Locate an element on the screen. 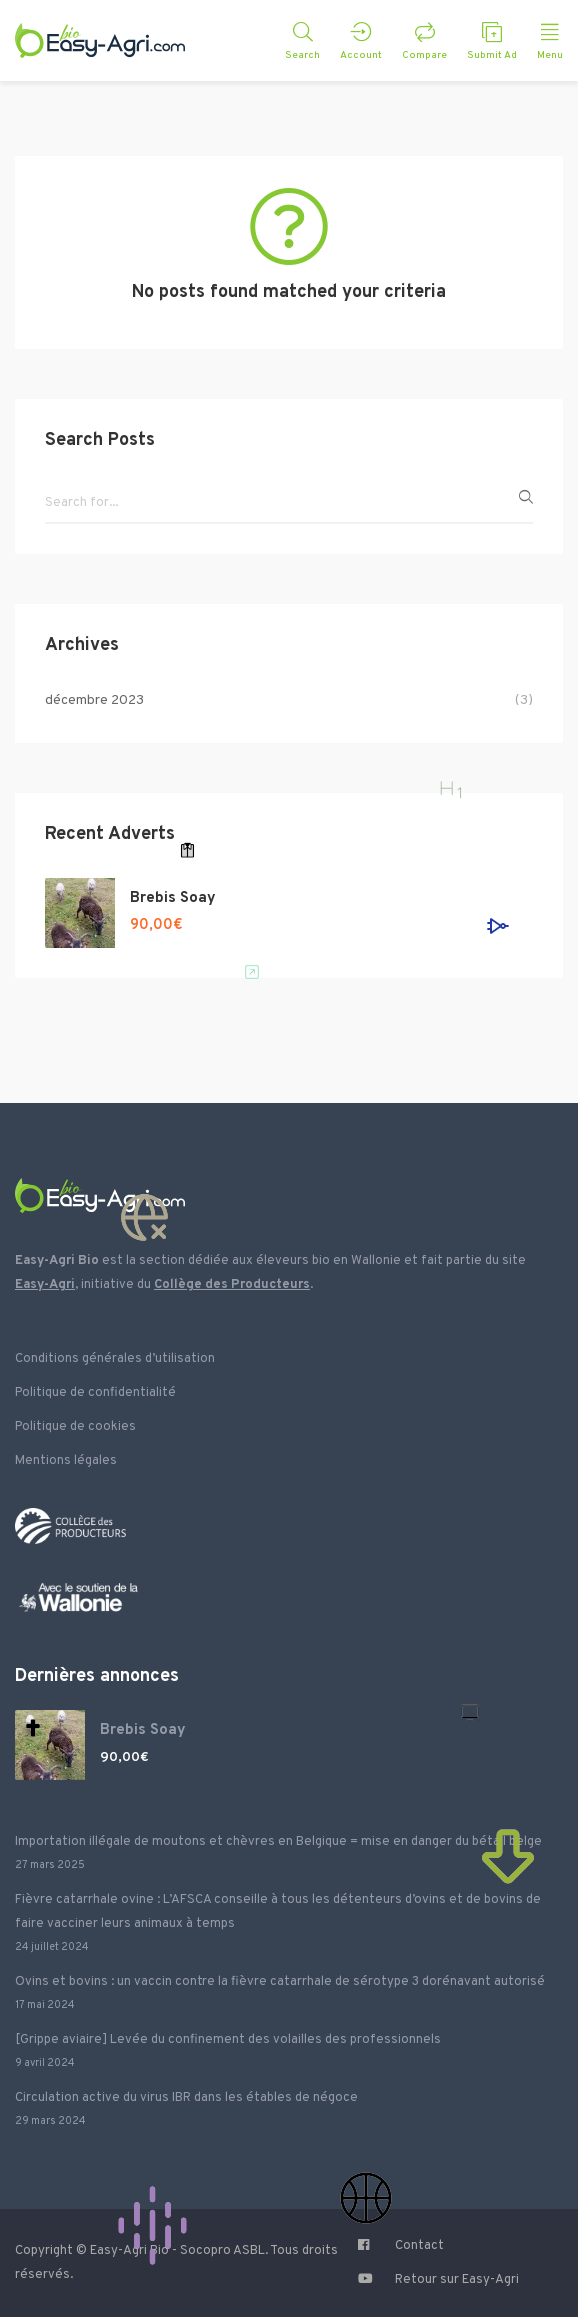  format text as heading level 1 is located at coordinates (450, 789).